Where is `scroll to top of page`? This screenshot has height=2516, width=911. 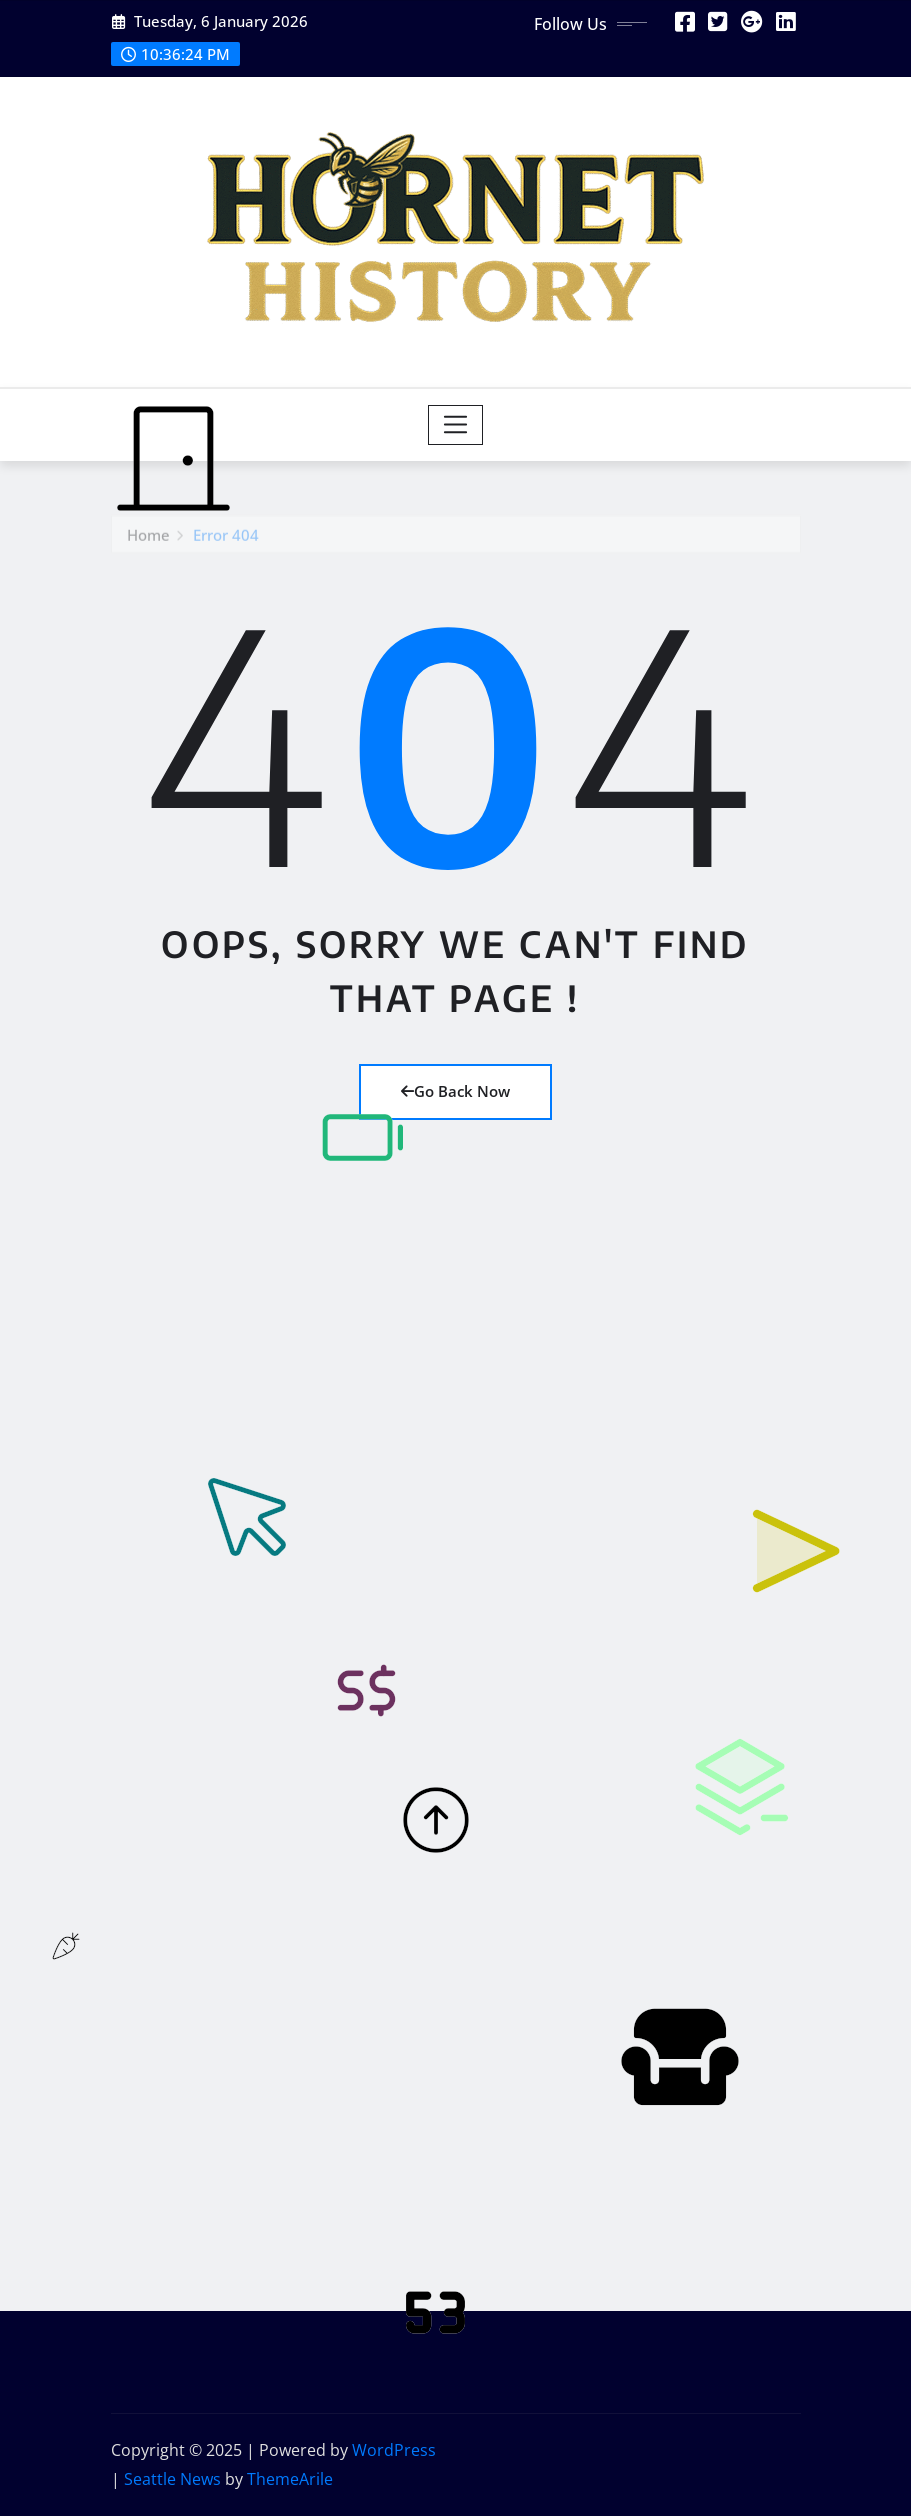
scroll to top of page is located at coordinates (436, 1820).